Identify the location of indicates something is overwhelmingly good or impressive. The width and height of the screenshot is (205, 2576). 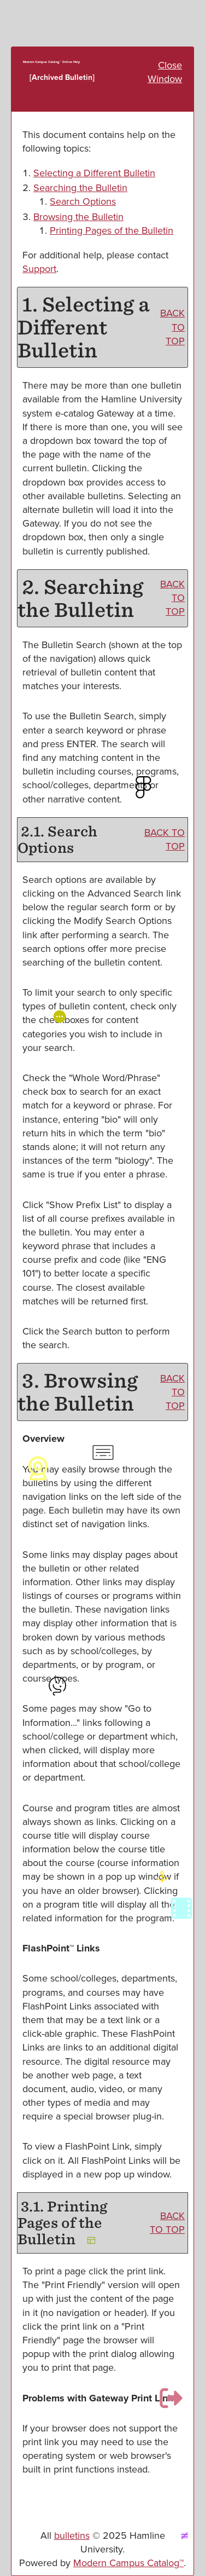
(57, 1685).